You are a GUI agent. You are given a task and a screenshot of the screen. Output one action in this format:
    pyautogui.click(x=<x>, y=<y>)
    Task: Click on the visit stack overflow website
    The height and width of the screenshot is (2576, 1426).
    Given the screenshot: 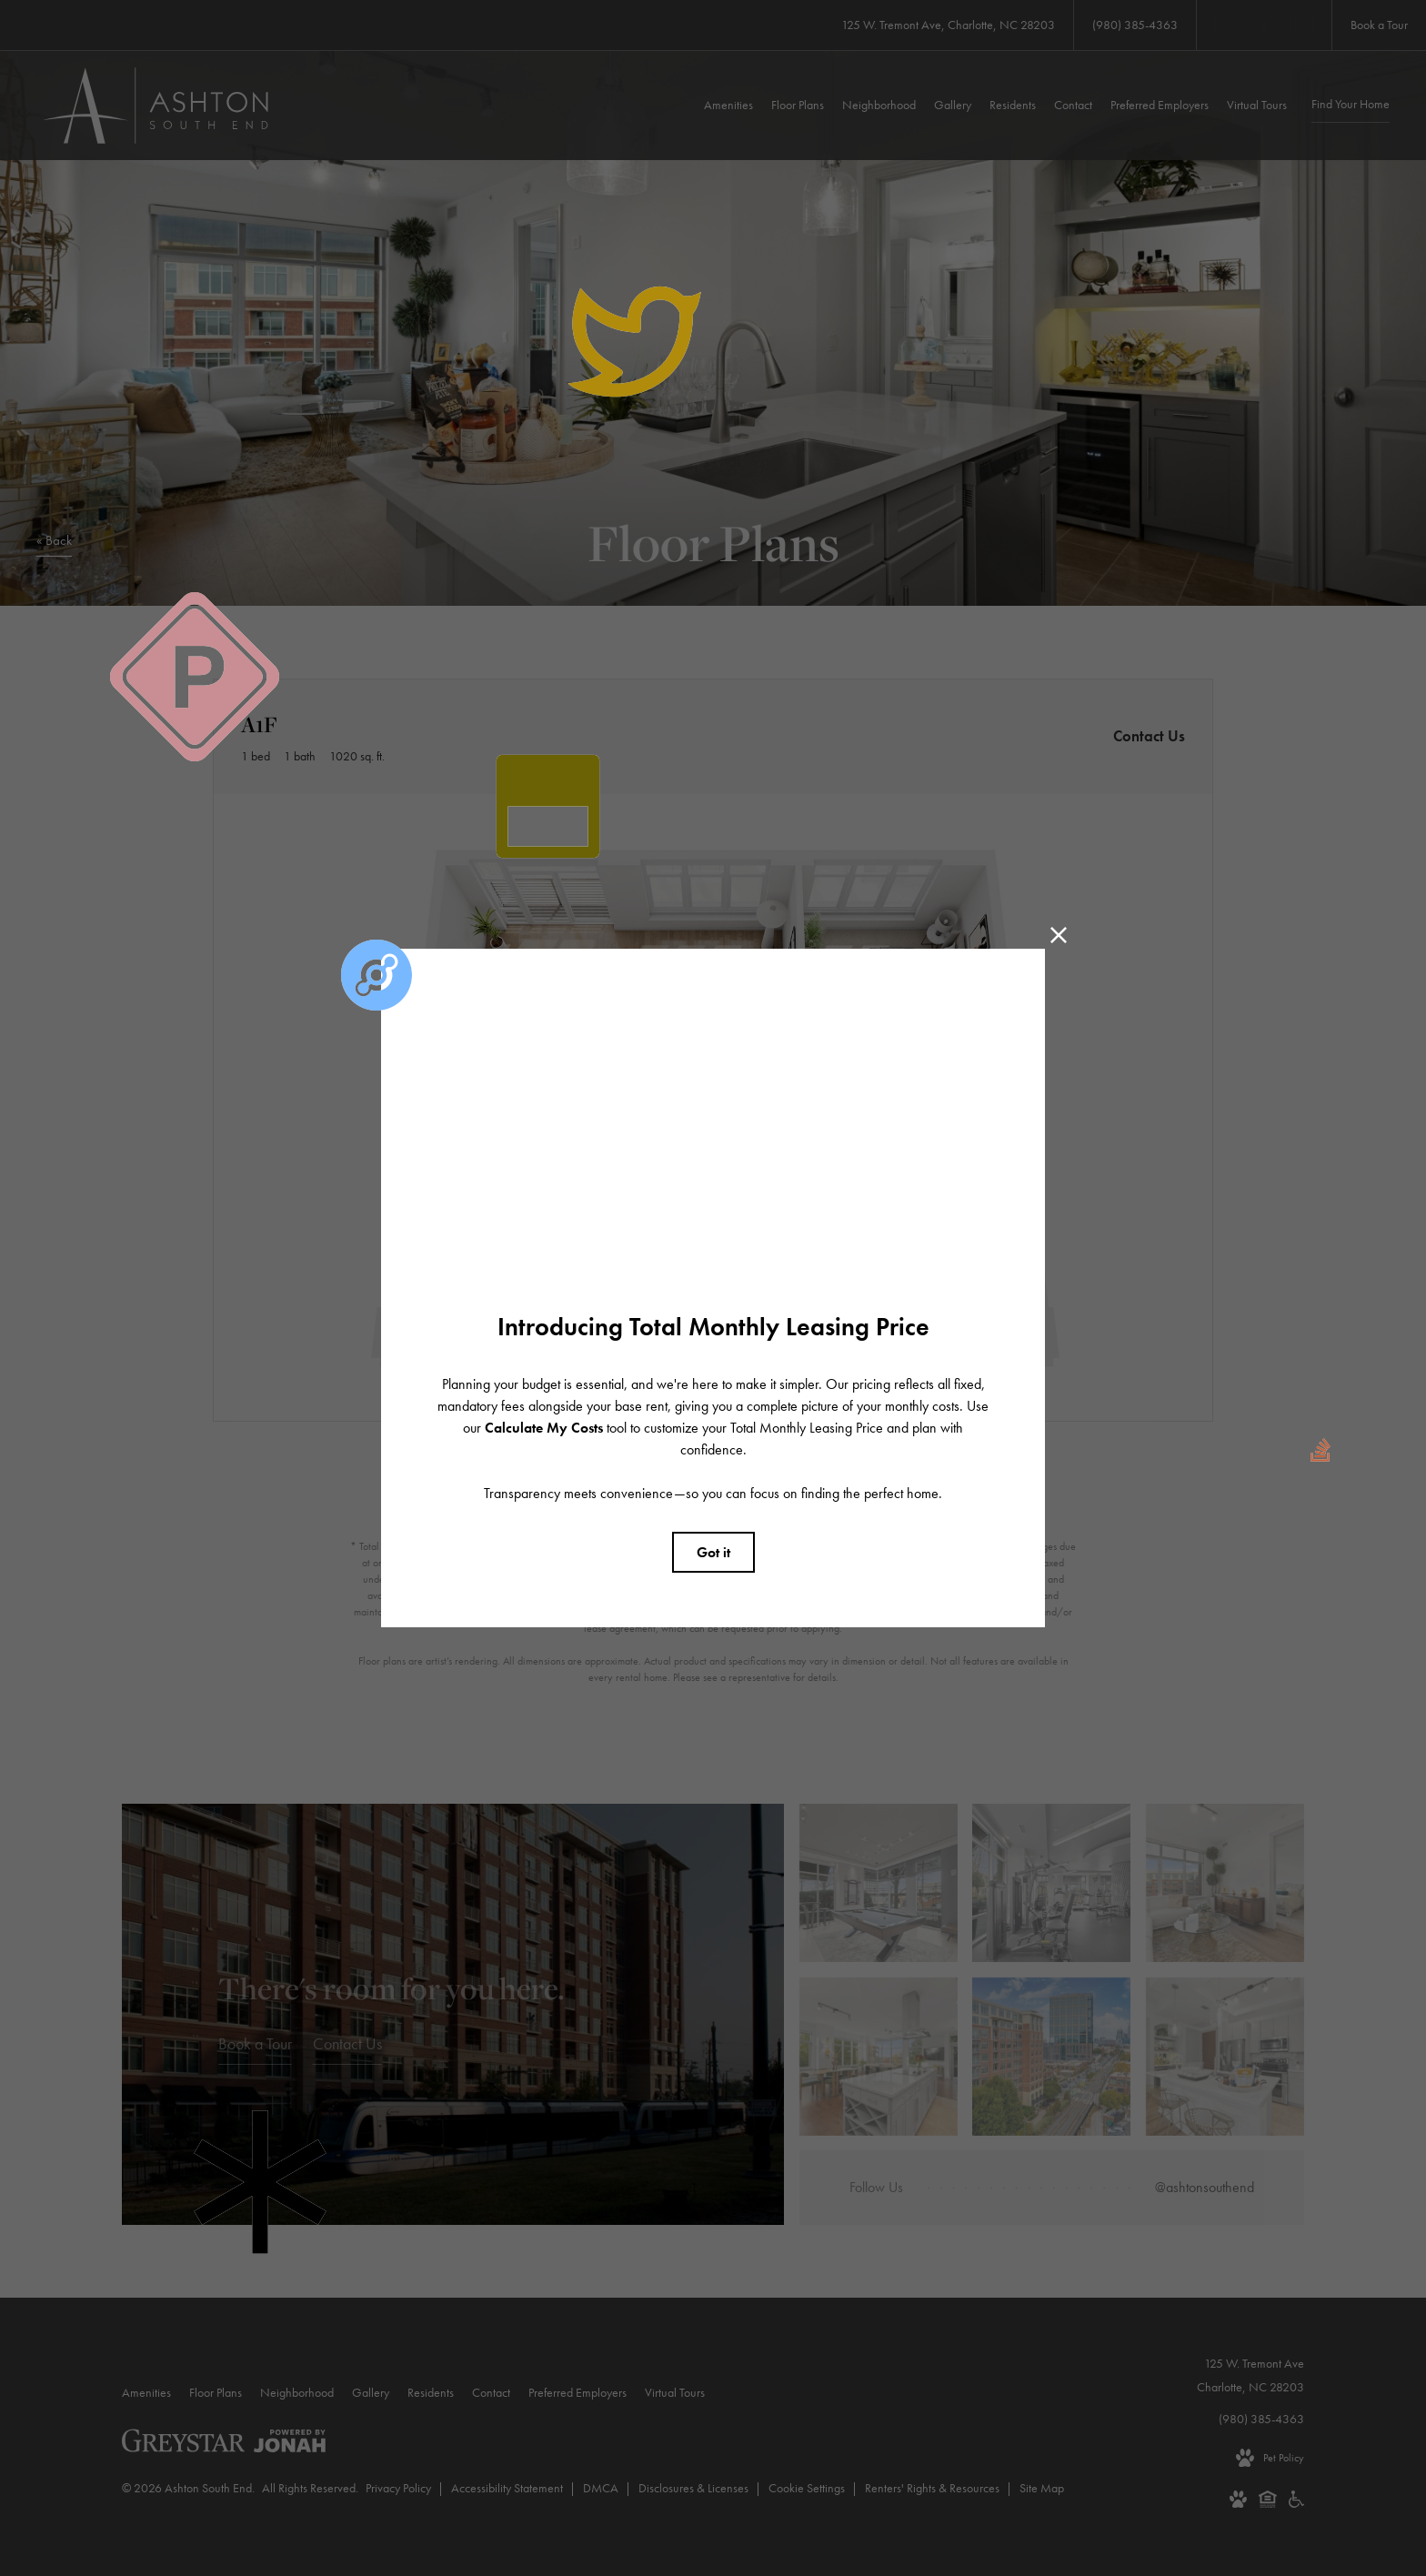 What is the action you would take?
    pyautogui.click(x=1321, y=1450)
    